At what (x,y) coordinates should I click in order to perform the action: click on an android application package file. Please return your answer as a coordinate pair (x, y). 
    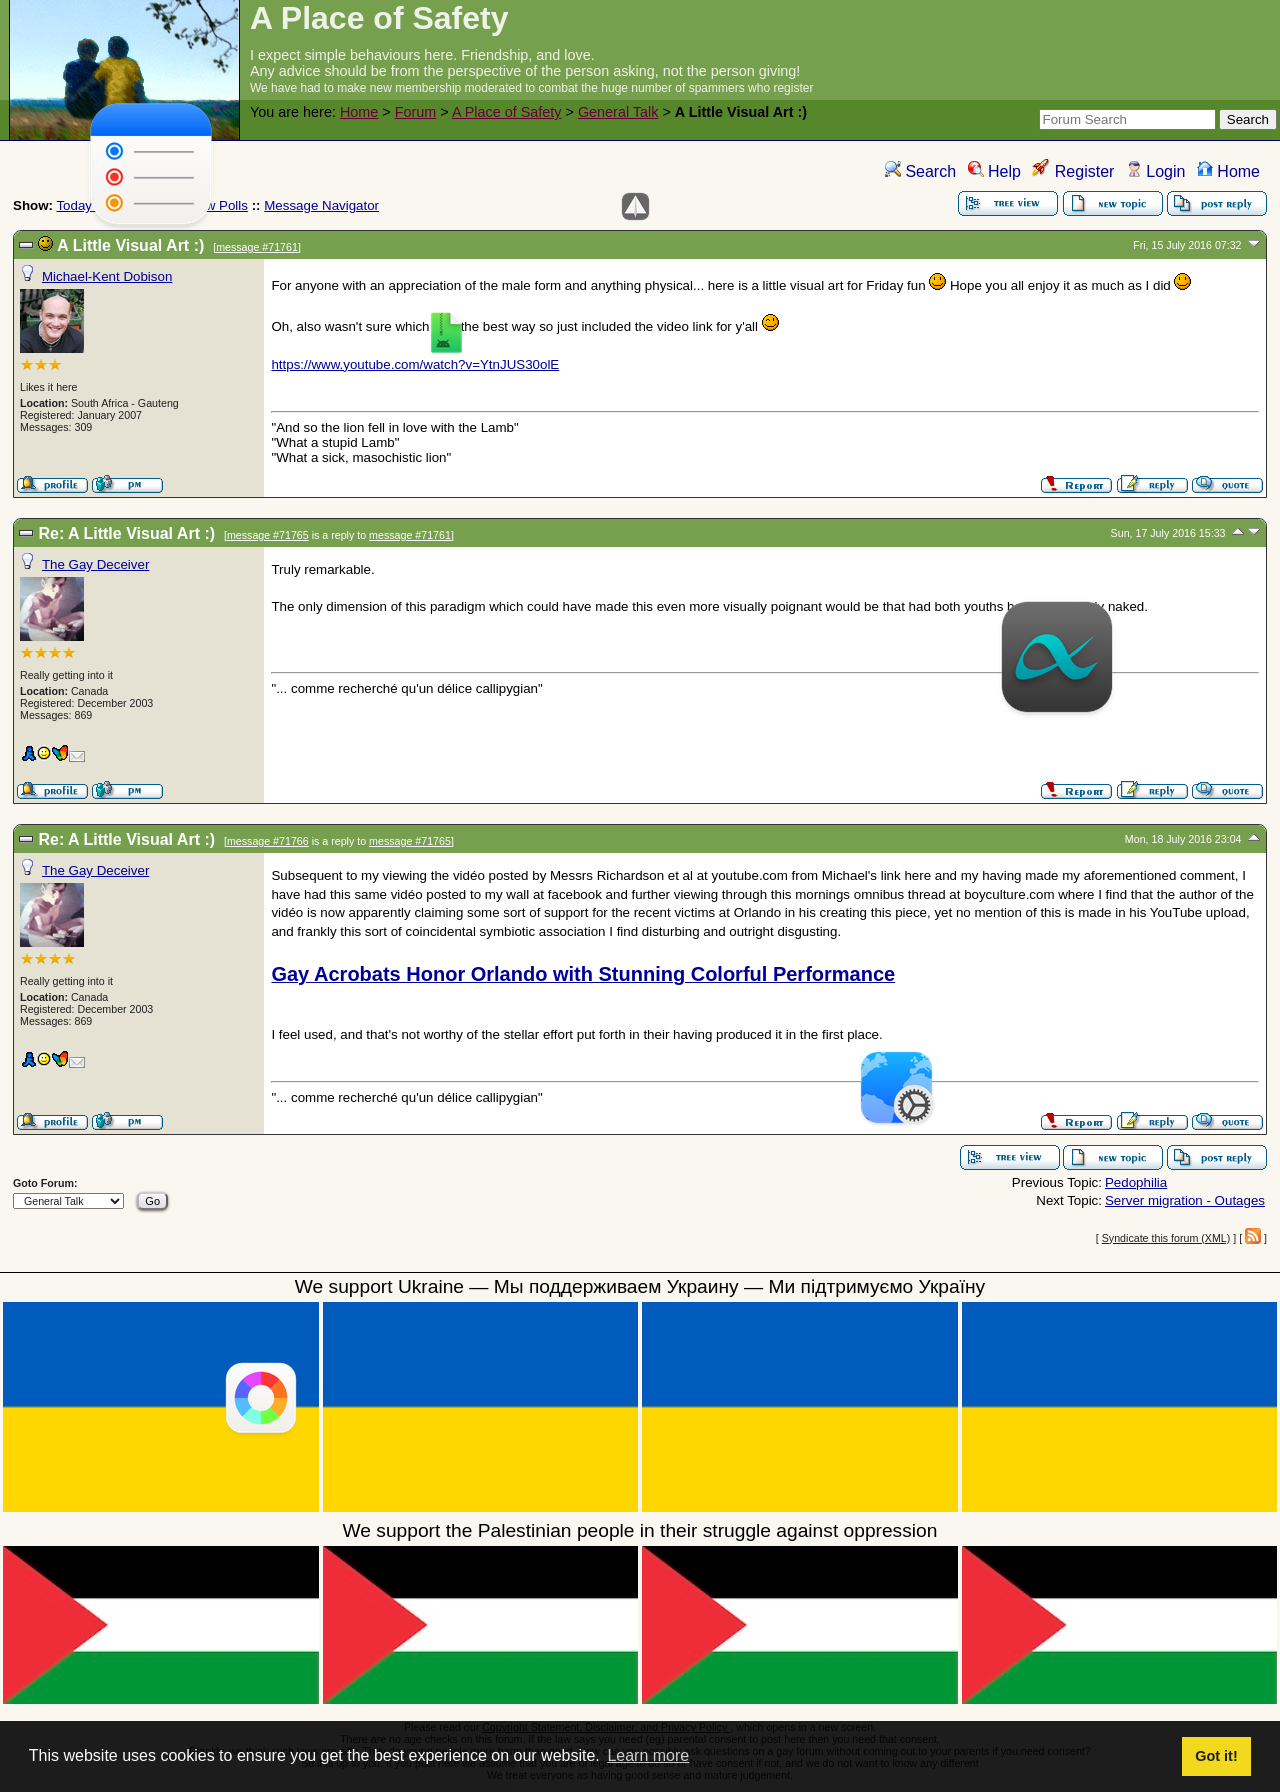
    Looking at the image, I should click on (446, 333).